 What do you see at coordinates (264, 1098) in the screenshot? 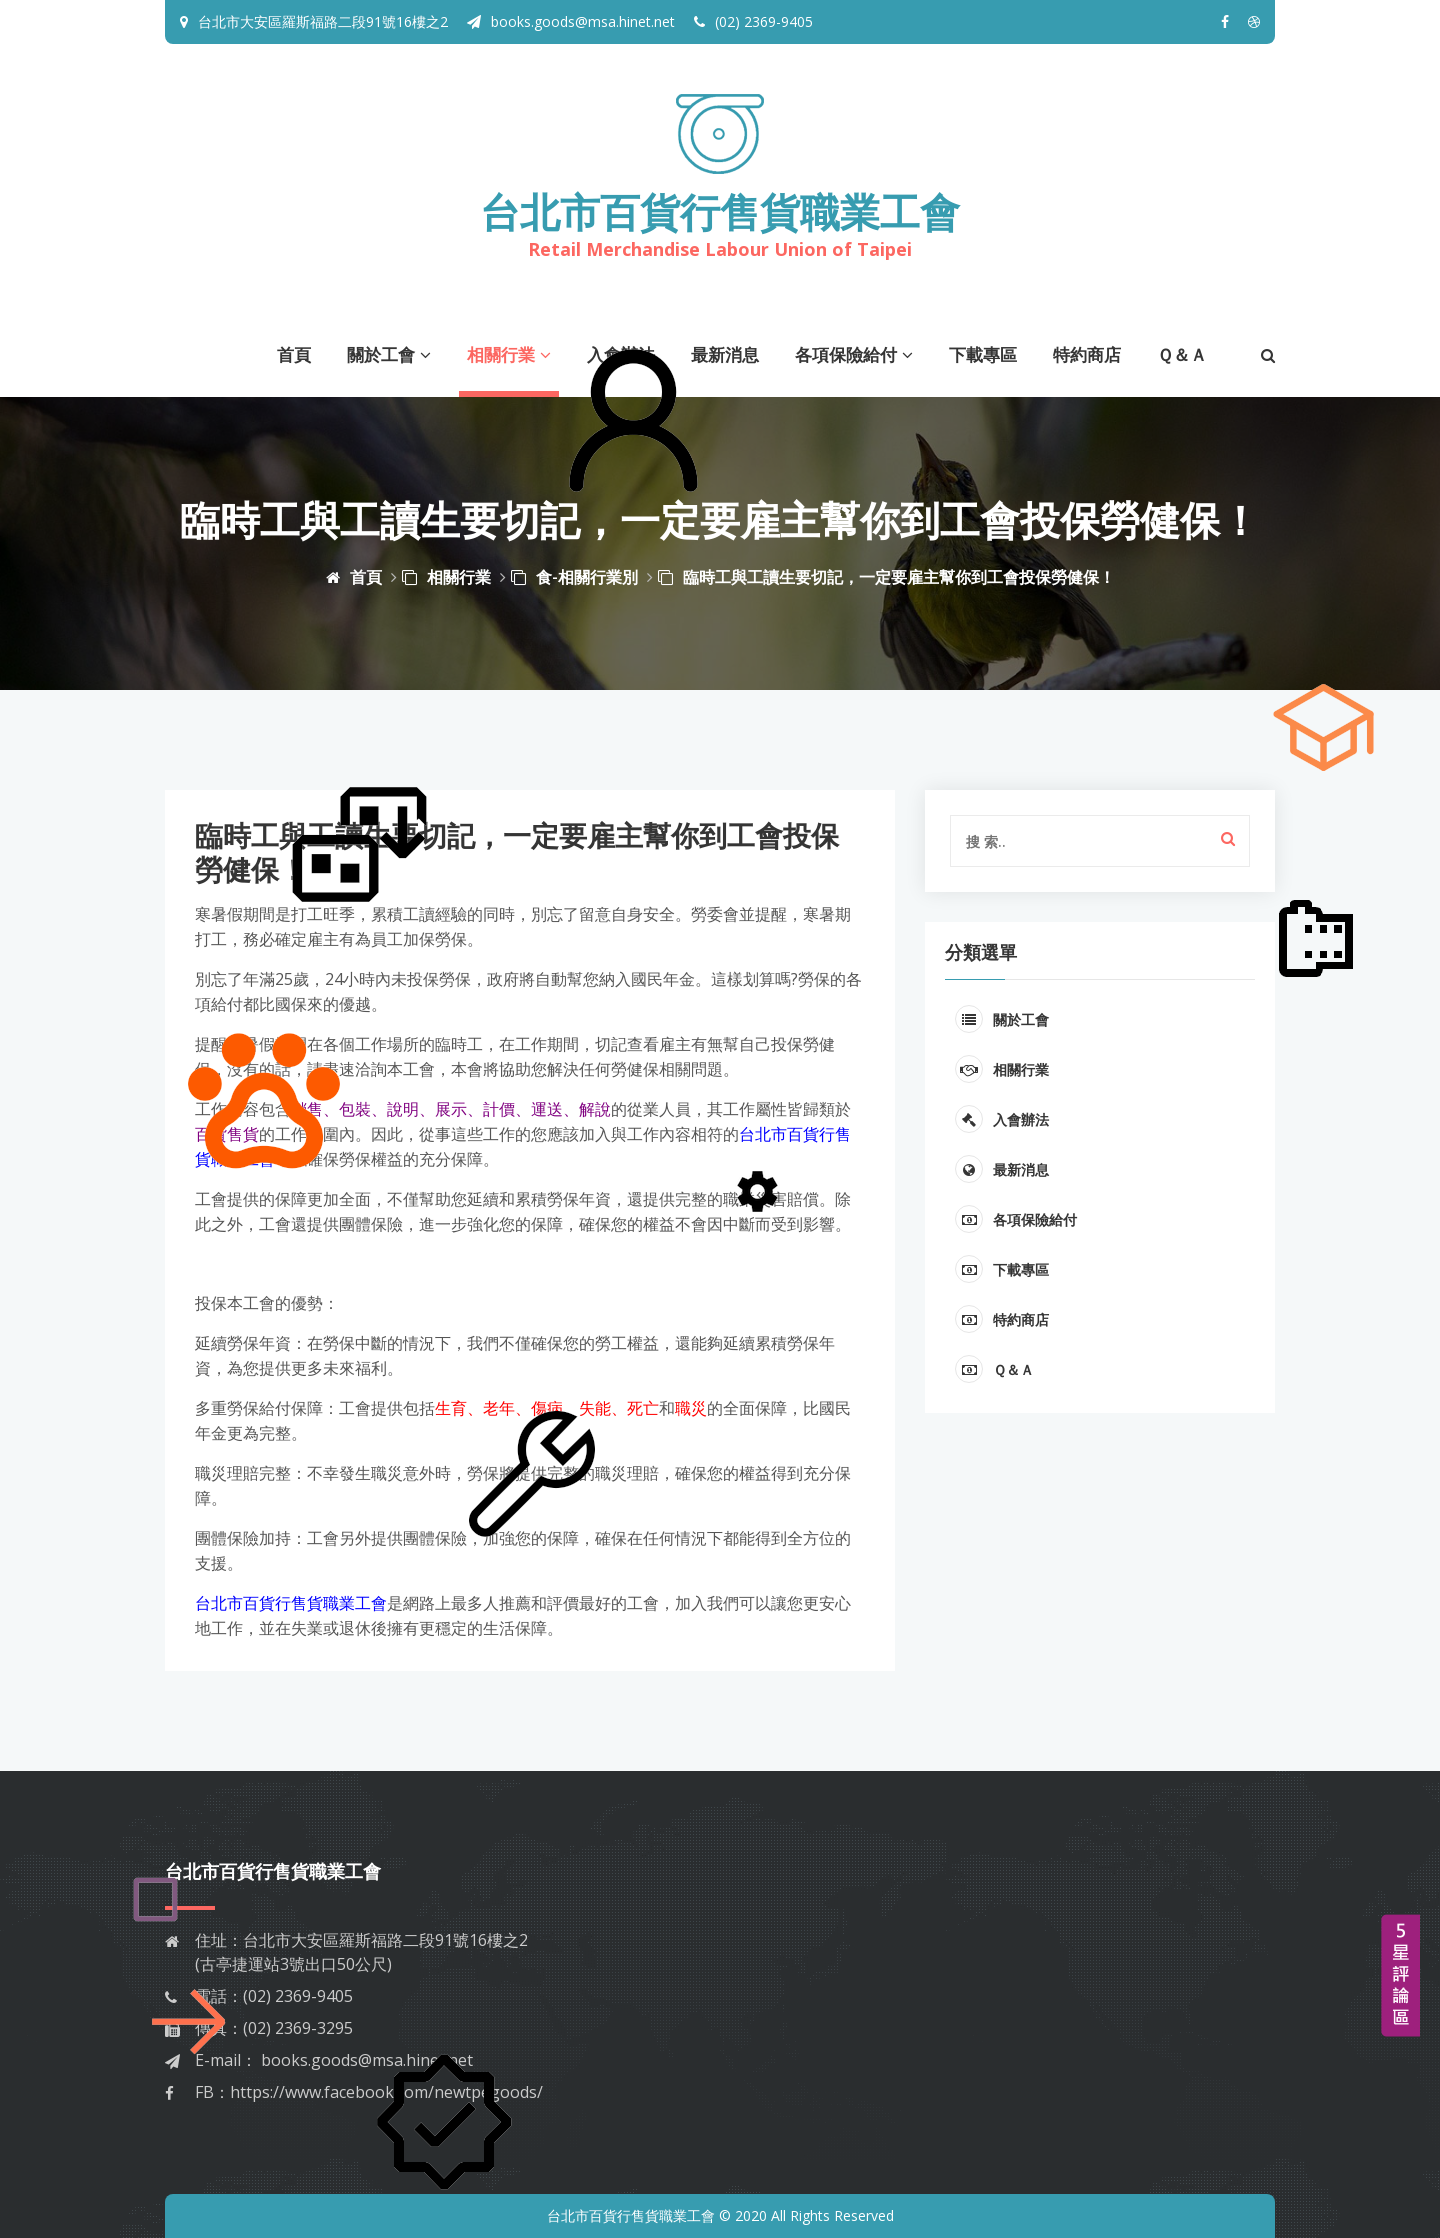
I see `access pet-related features or settings` at bounding box center [264, 1098].